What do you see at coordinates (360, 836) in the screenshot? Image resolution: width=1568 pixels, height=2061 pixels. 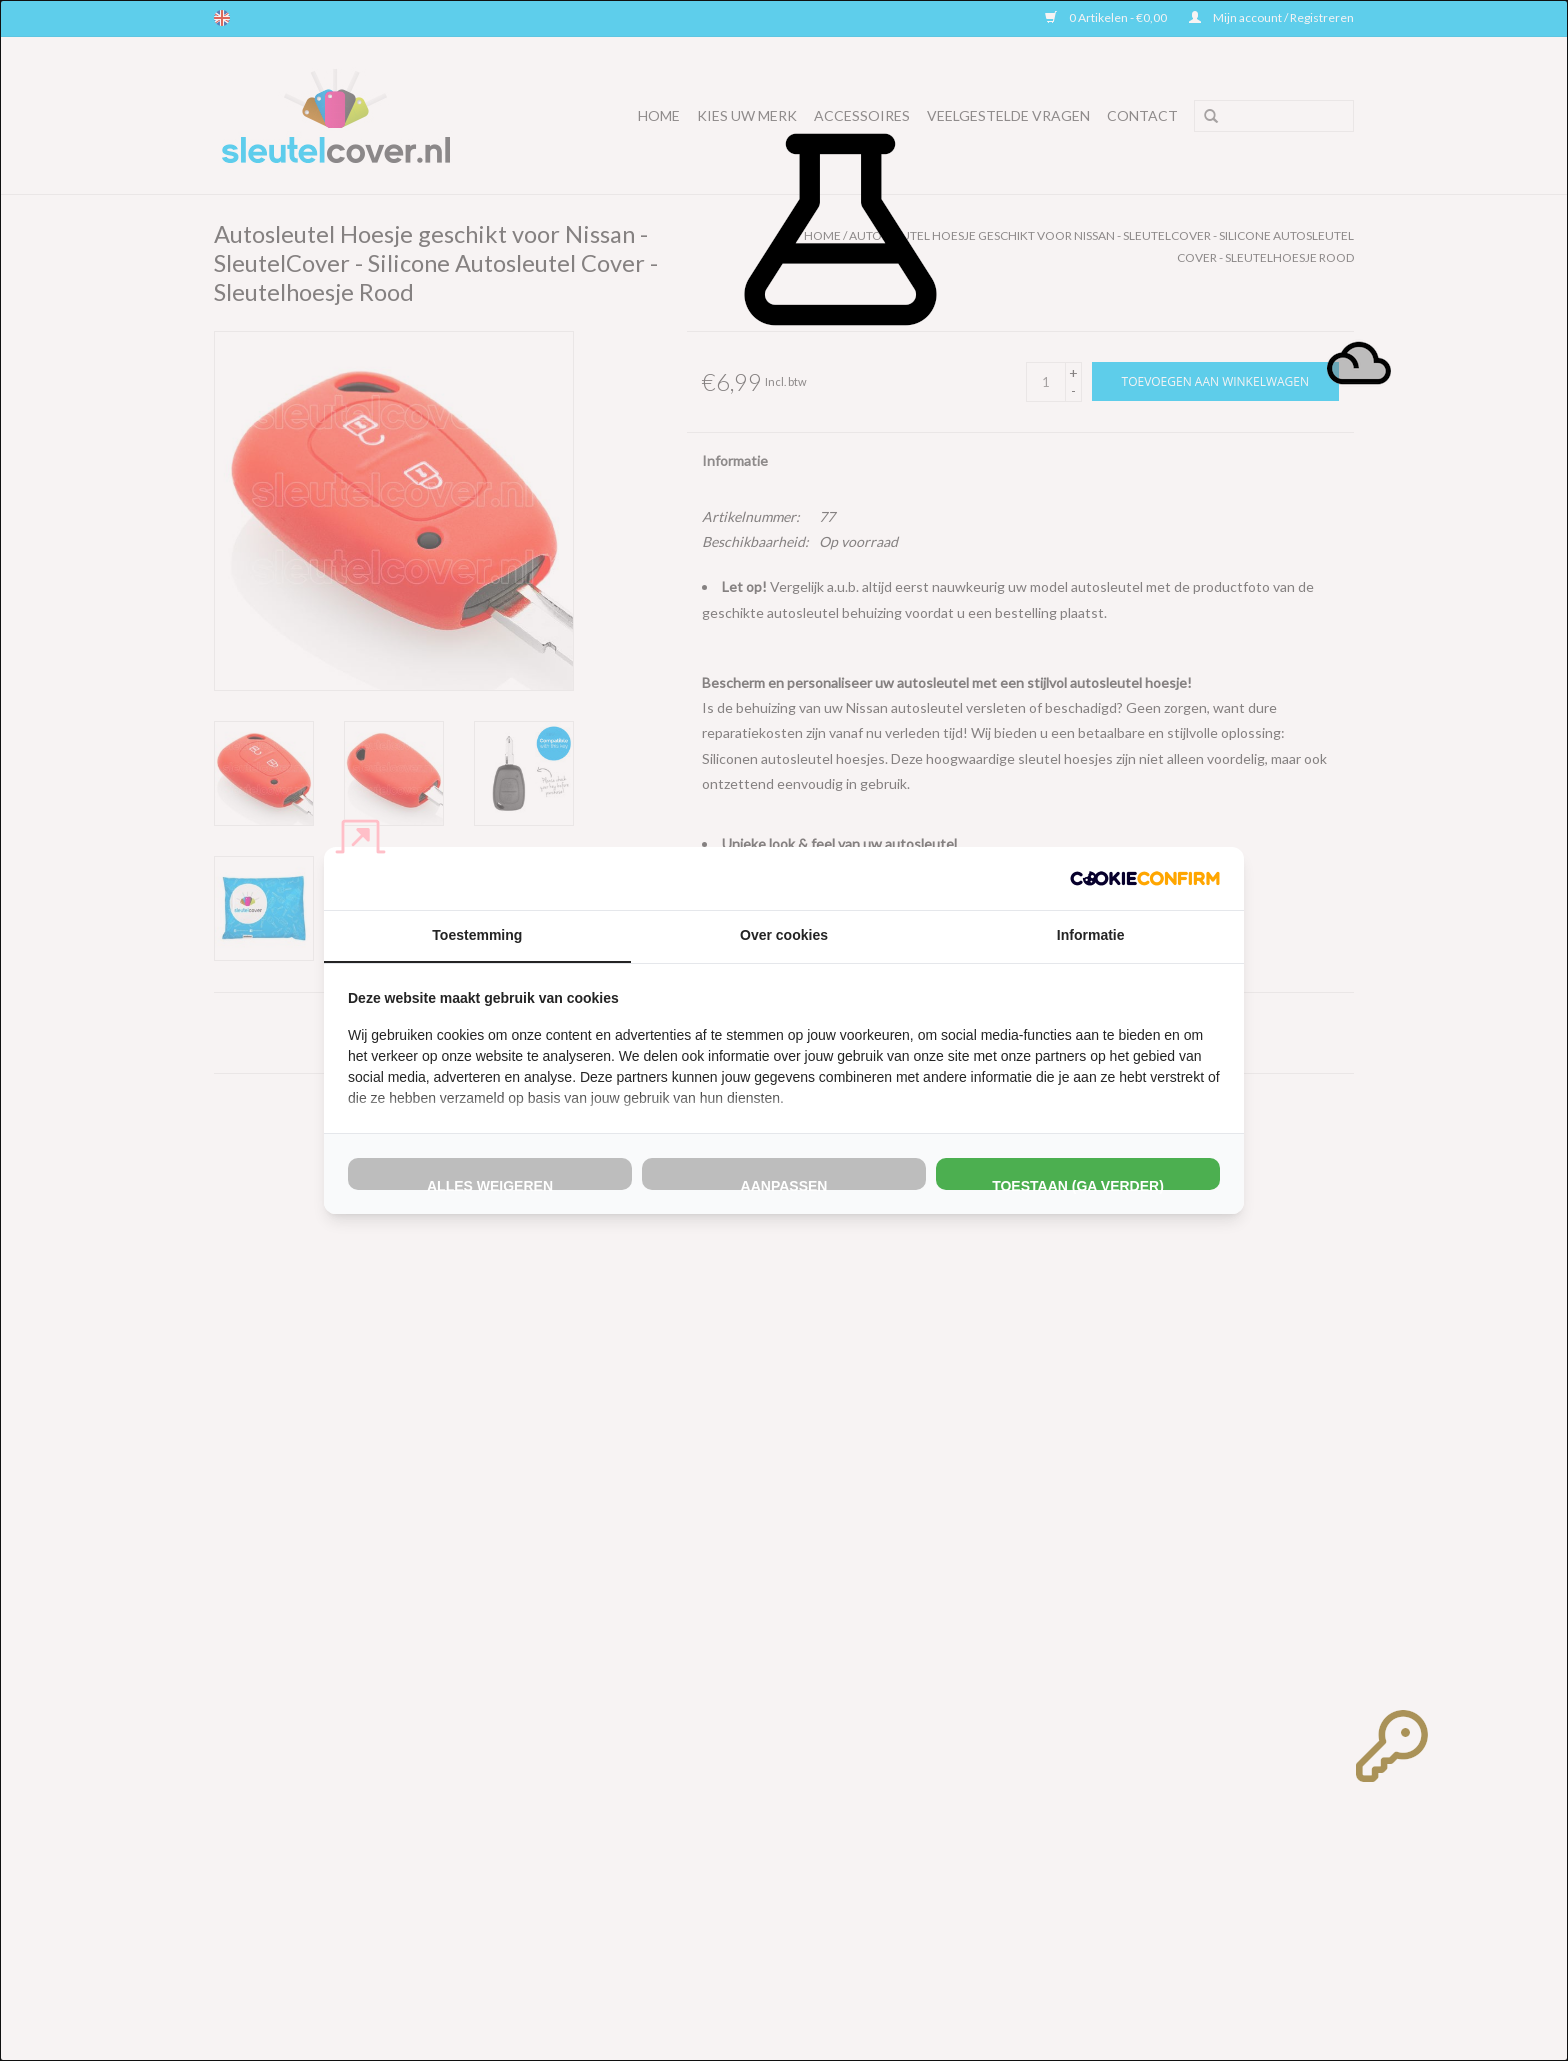 I see `open link in a new tab` at bounding box center [360, 836].